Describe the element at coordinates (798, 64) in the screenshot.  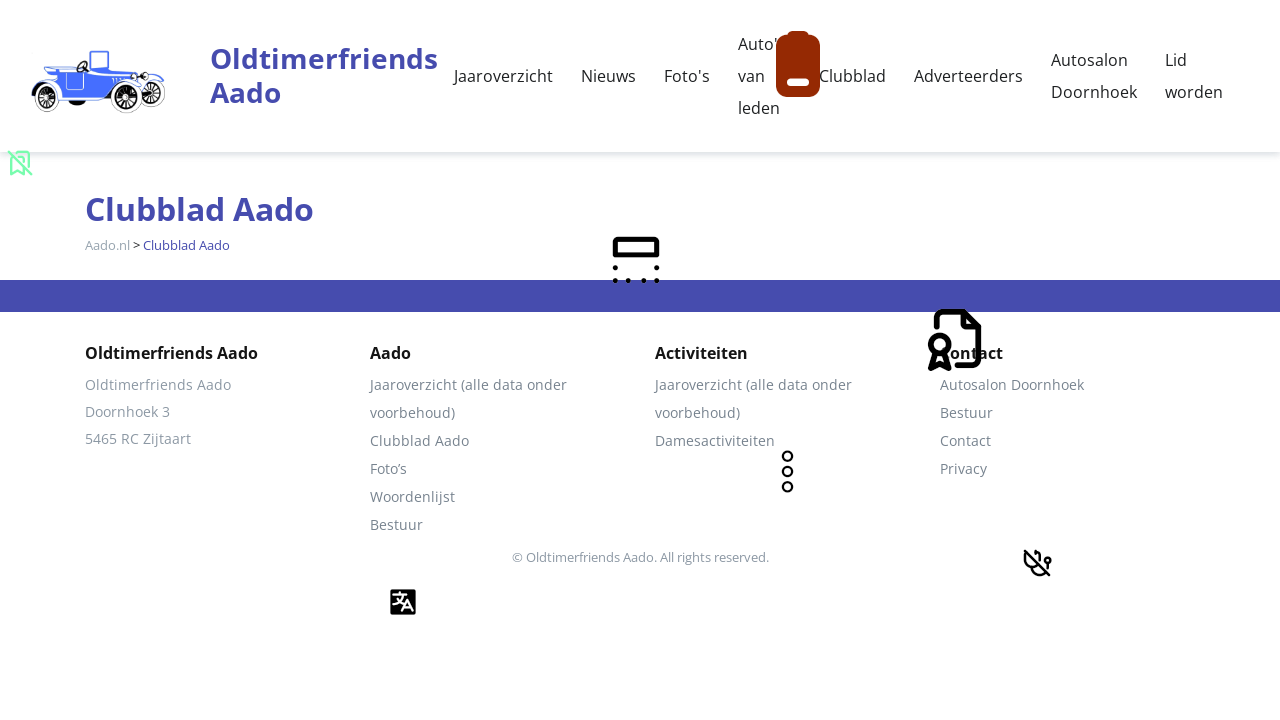
I see `indicates low battery level` at that location.